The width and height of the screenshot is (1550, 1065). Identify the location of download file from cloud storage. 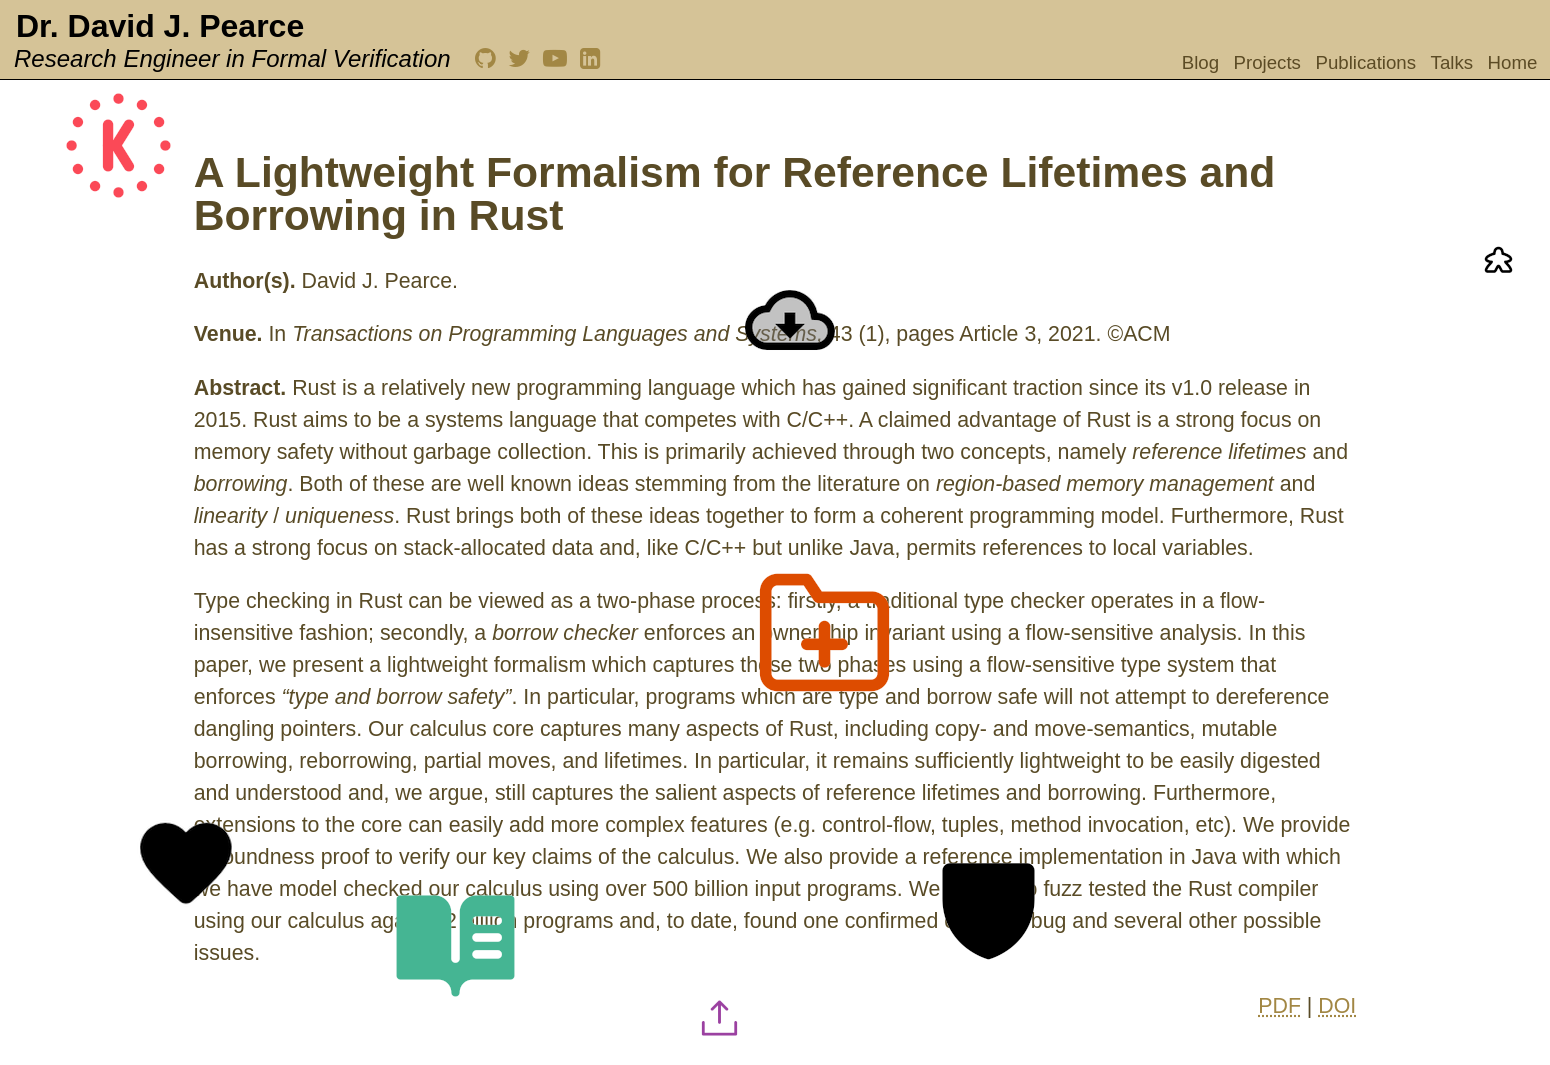
(790, 320).